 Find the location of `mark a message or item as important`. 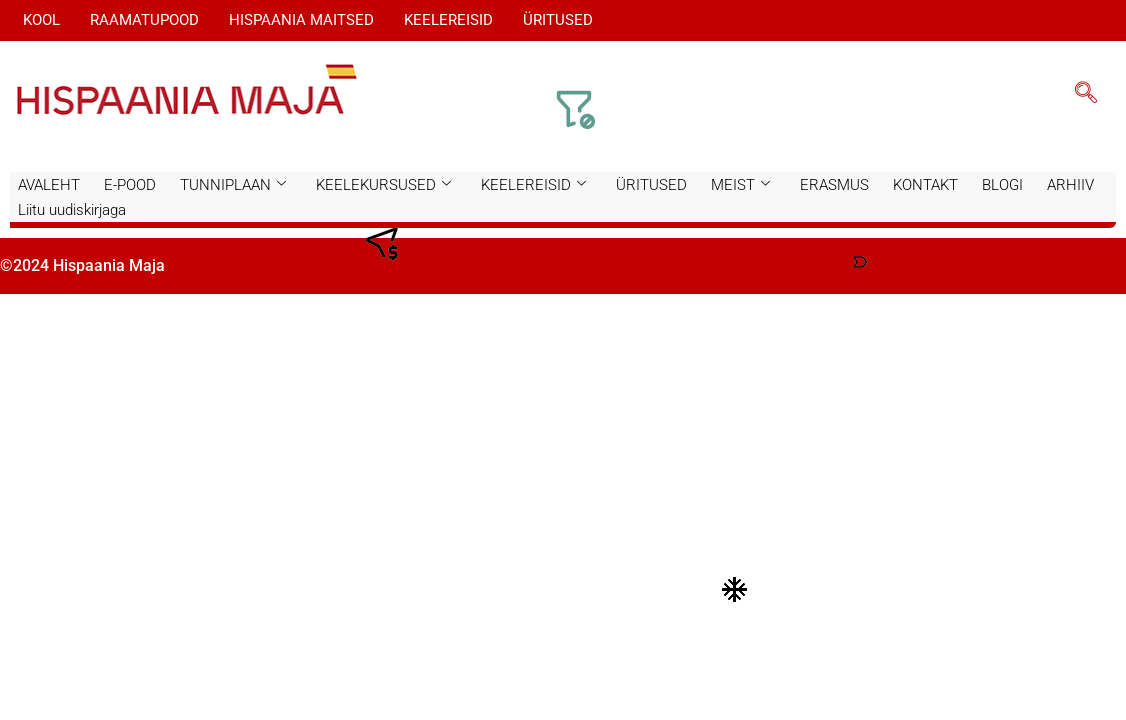

mark a message or item as important is located at coordinates (860, 262).